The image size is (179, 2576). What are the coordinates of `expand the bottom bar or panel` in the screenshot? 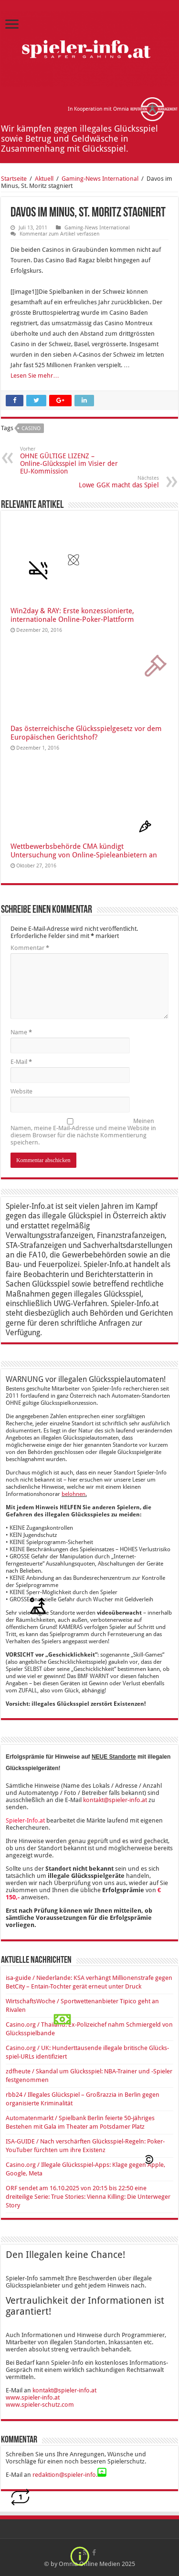 It's located at (102, 2472).